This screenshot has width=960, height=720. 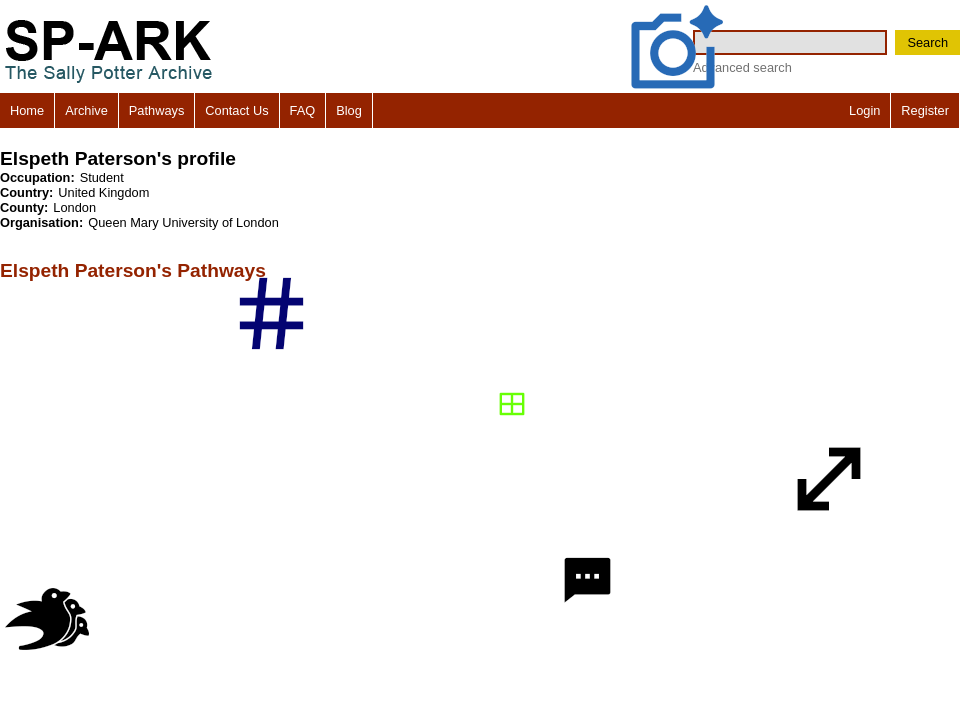 What do you see at coordinates (271, 313) in the screenshot?
I see `add a hashtag or tag to content` at bounding box center [271, 313].